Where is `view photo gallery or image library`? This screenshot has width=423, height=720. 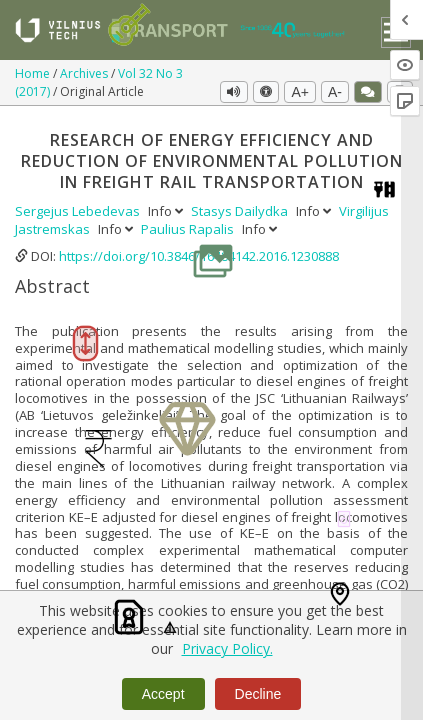 view photo gallery or image library is located at coordinates (213, 261).